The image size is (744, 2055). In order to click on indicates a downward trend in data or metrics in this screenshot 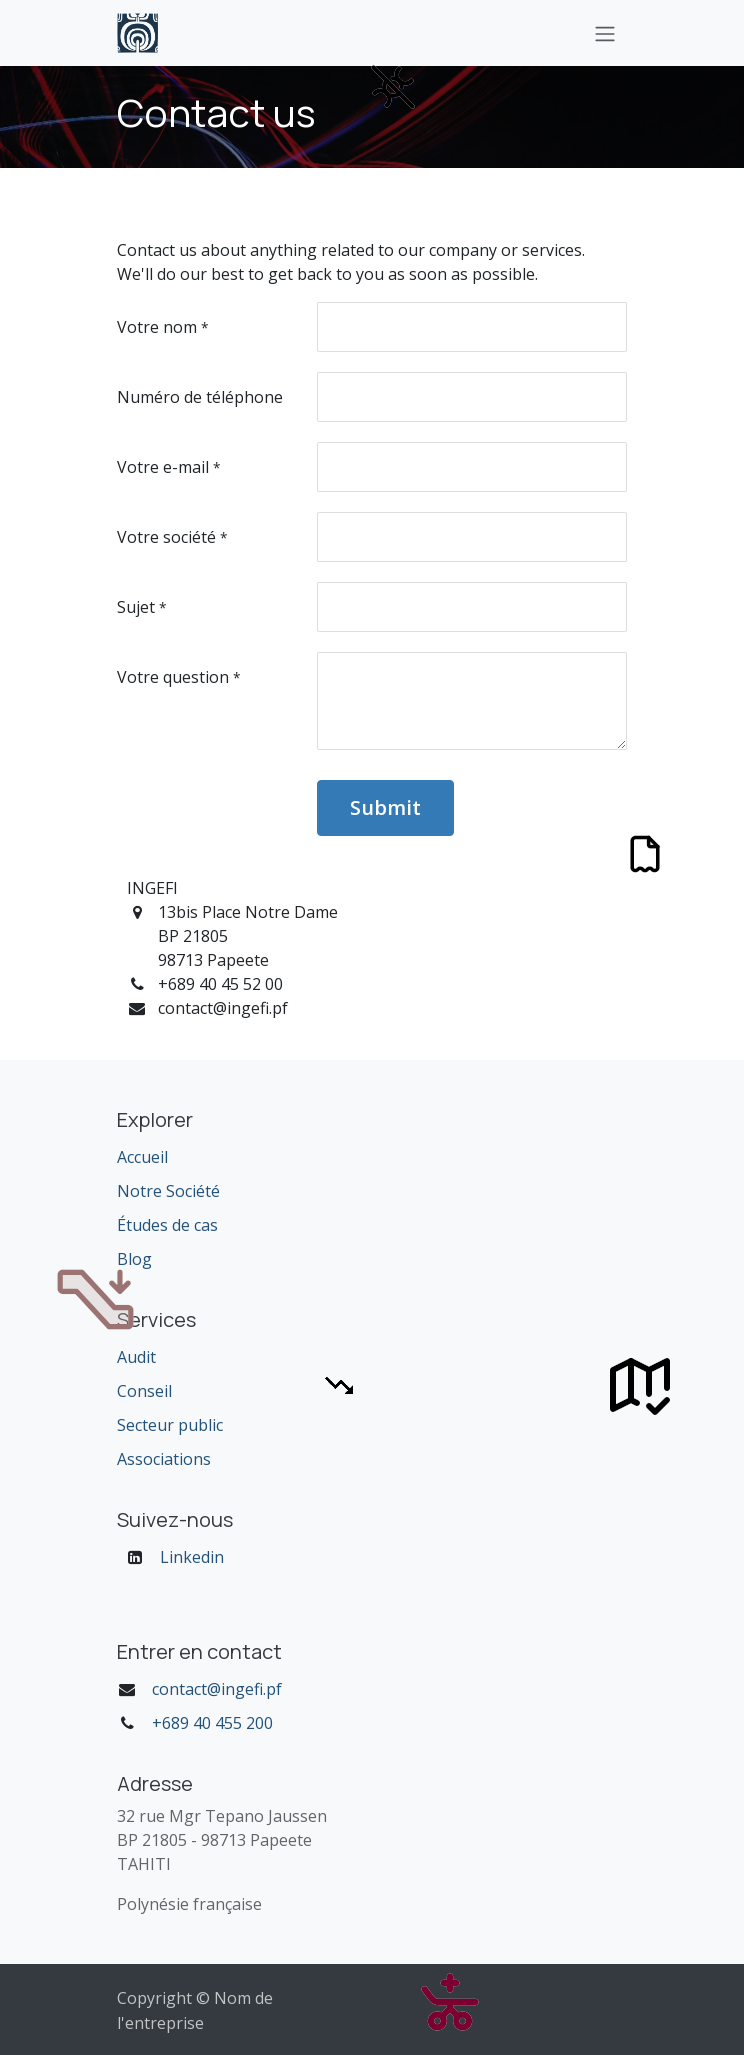, I will do `click(339, 1385)`.